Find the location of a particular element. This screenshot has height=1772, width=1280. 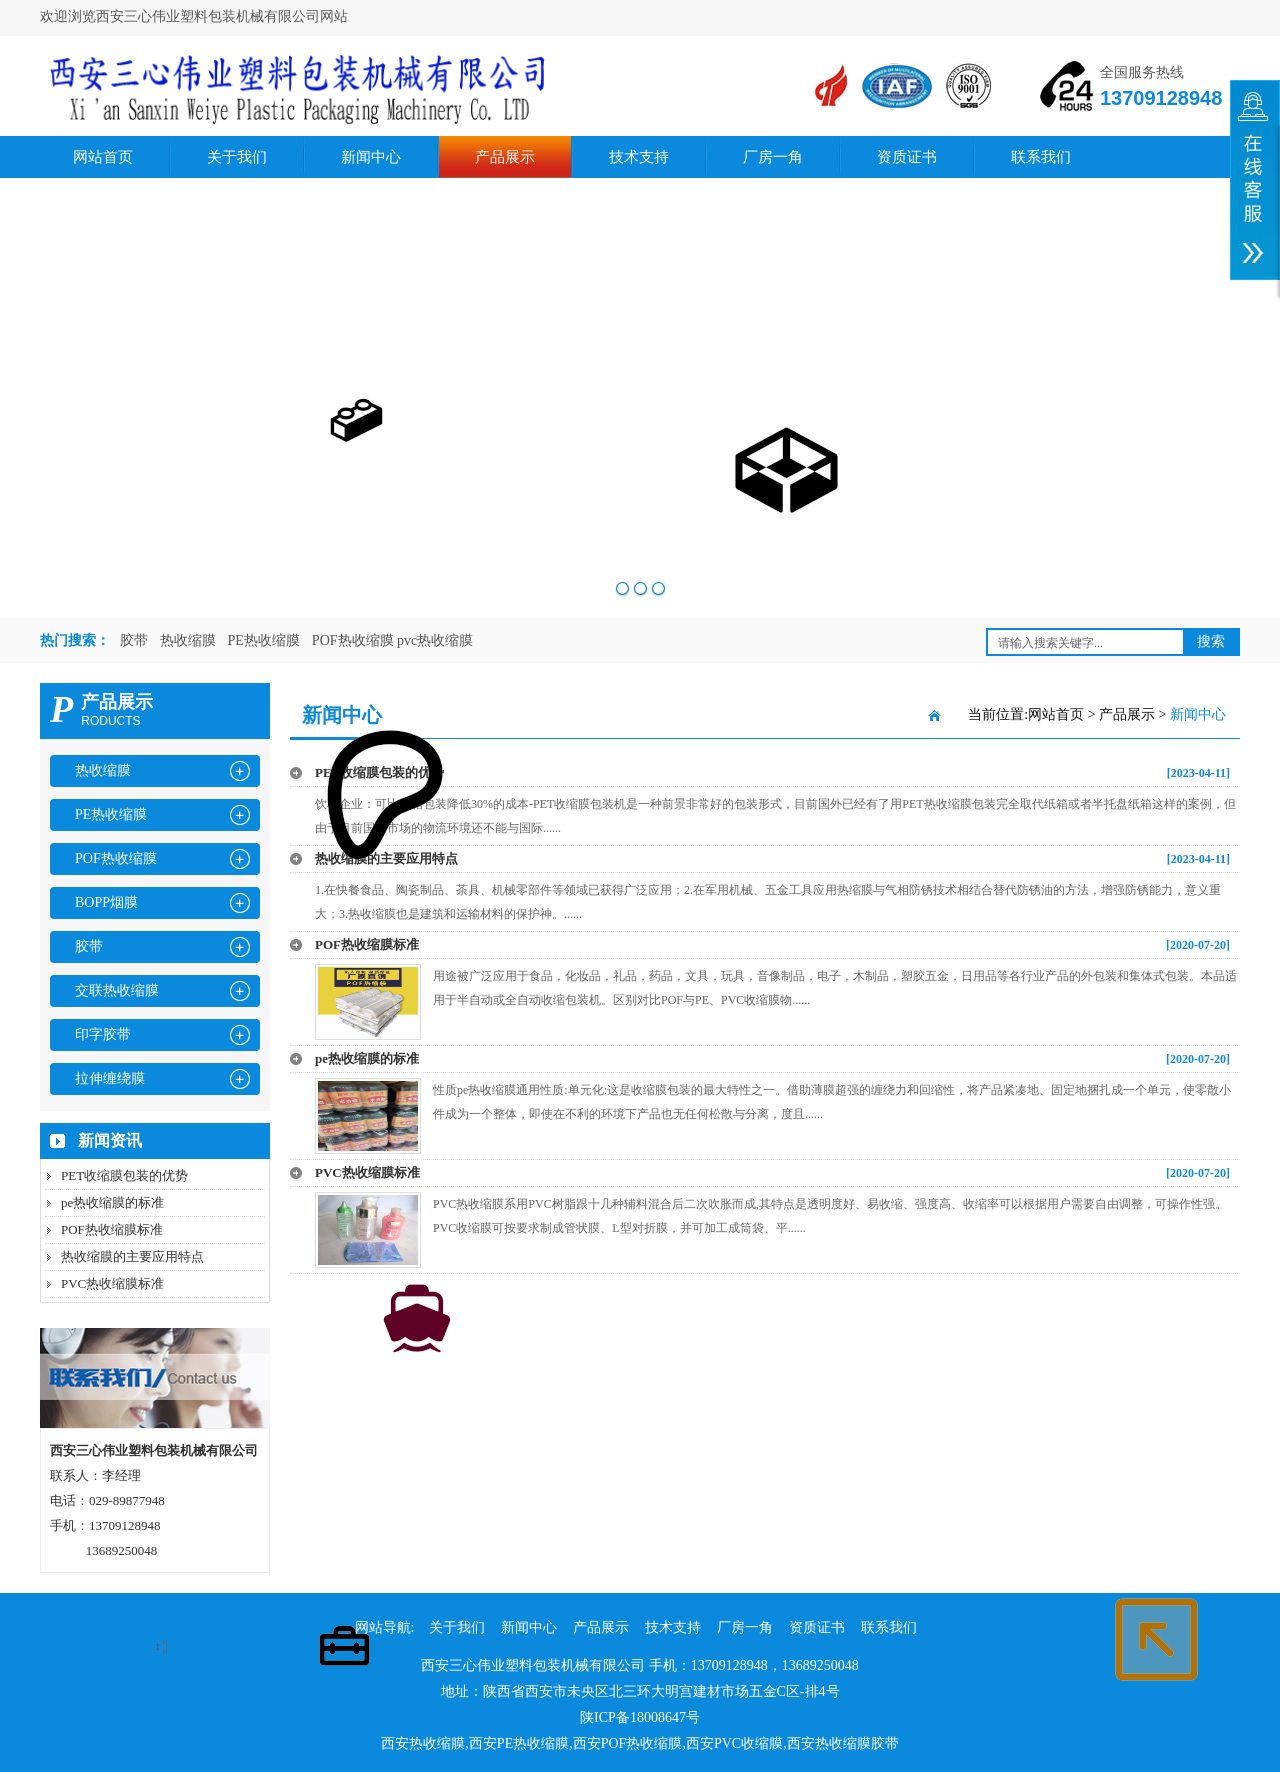

access building or construction features is located at coordinates (356, 419).